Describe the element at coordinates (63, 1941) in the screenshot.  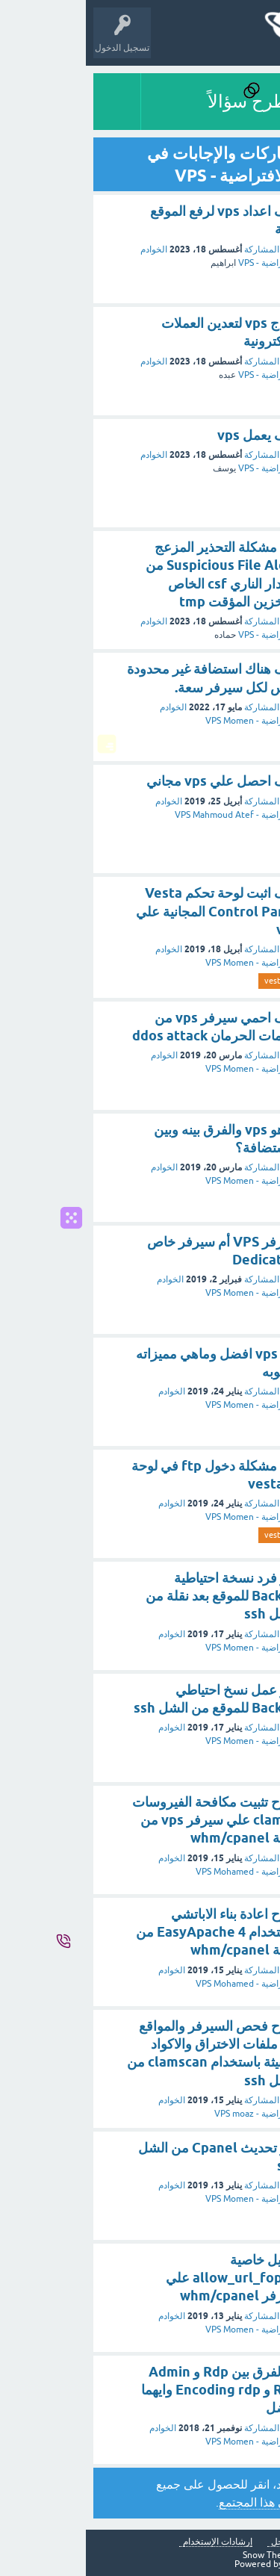
I see `make a phone call` at that location.